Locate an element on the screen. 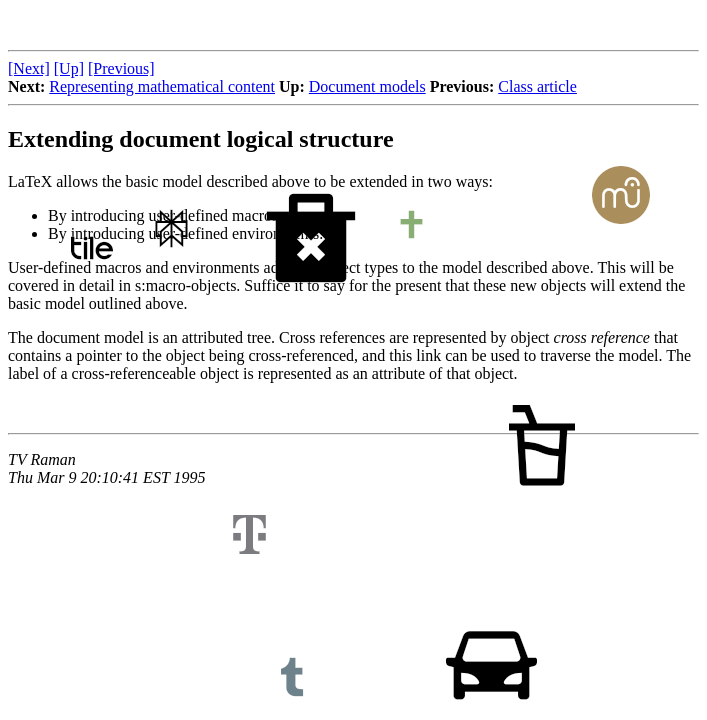 The height and width of the screenshot is (720, 707). browse drinks or beverages menu is located at coordinates (542, 449).